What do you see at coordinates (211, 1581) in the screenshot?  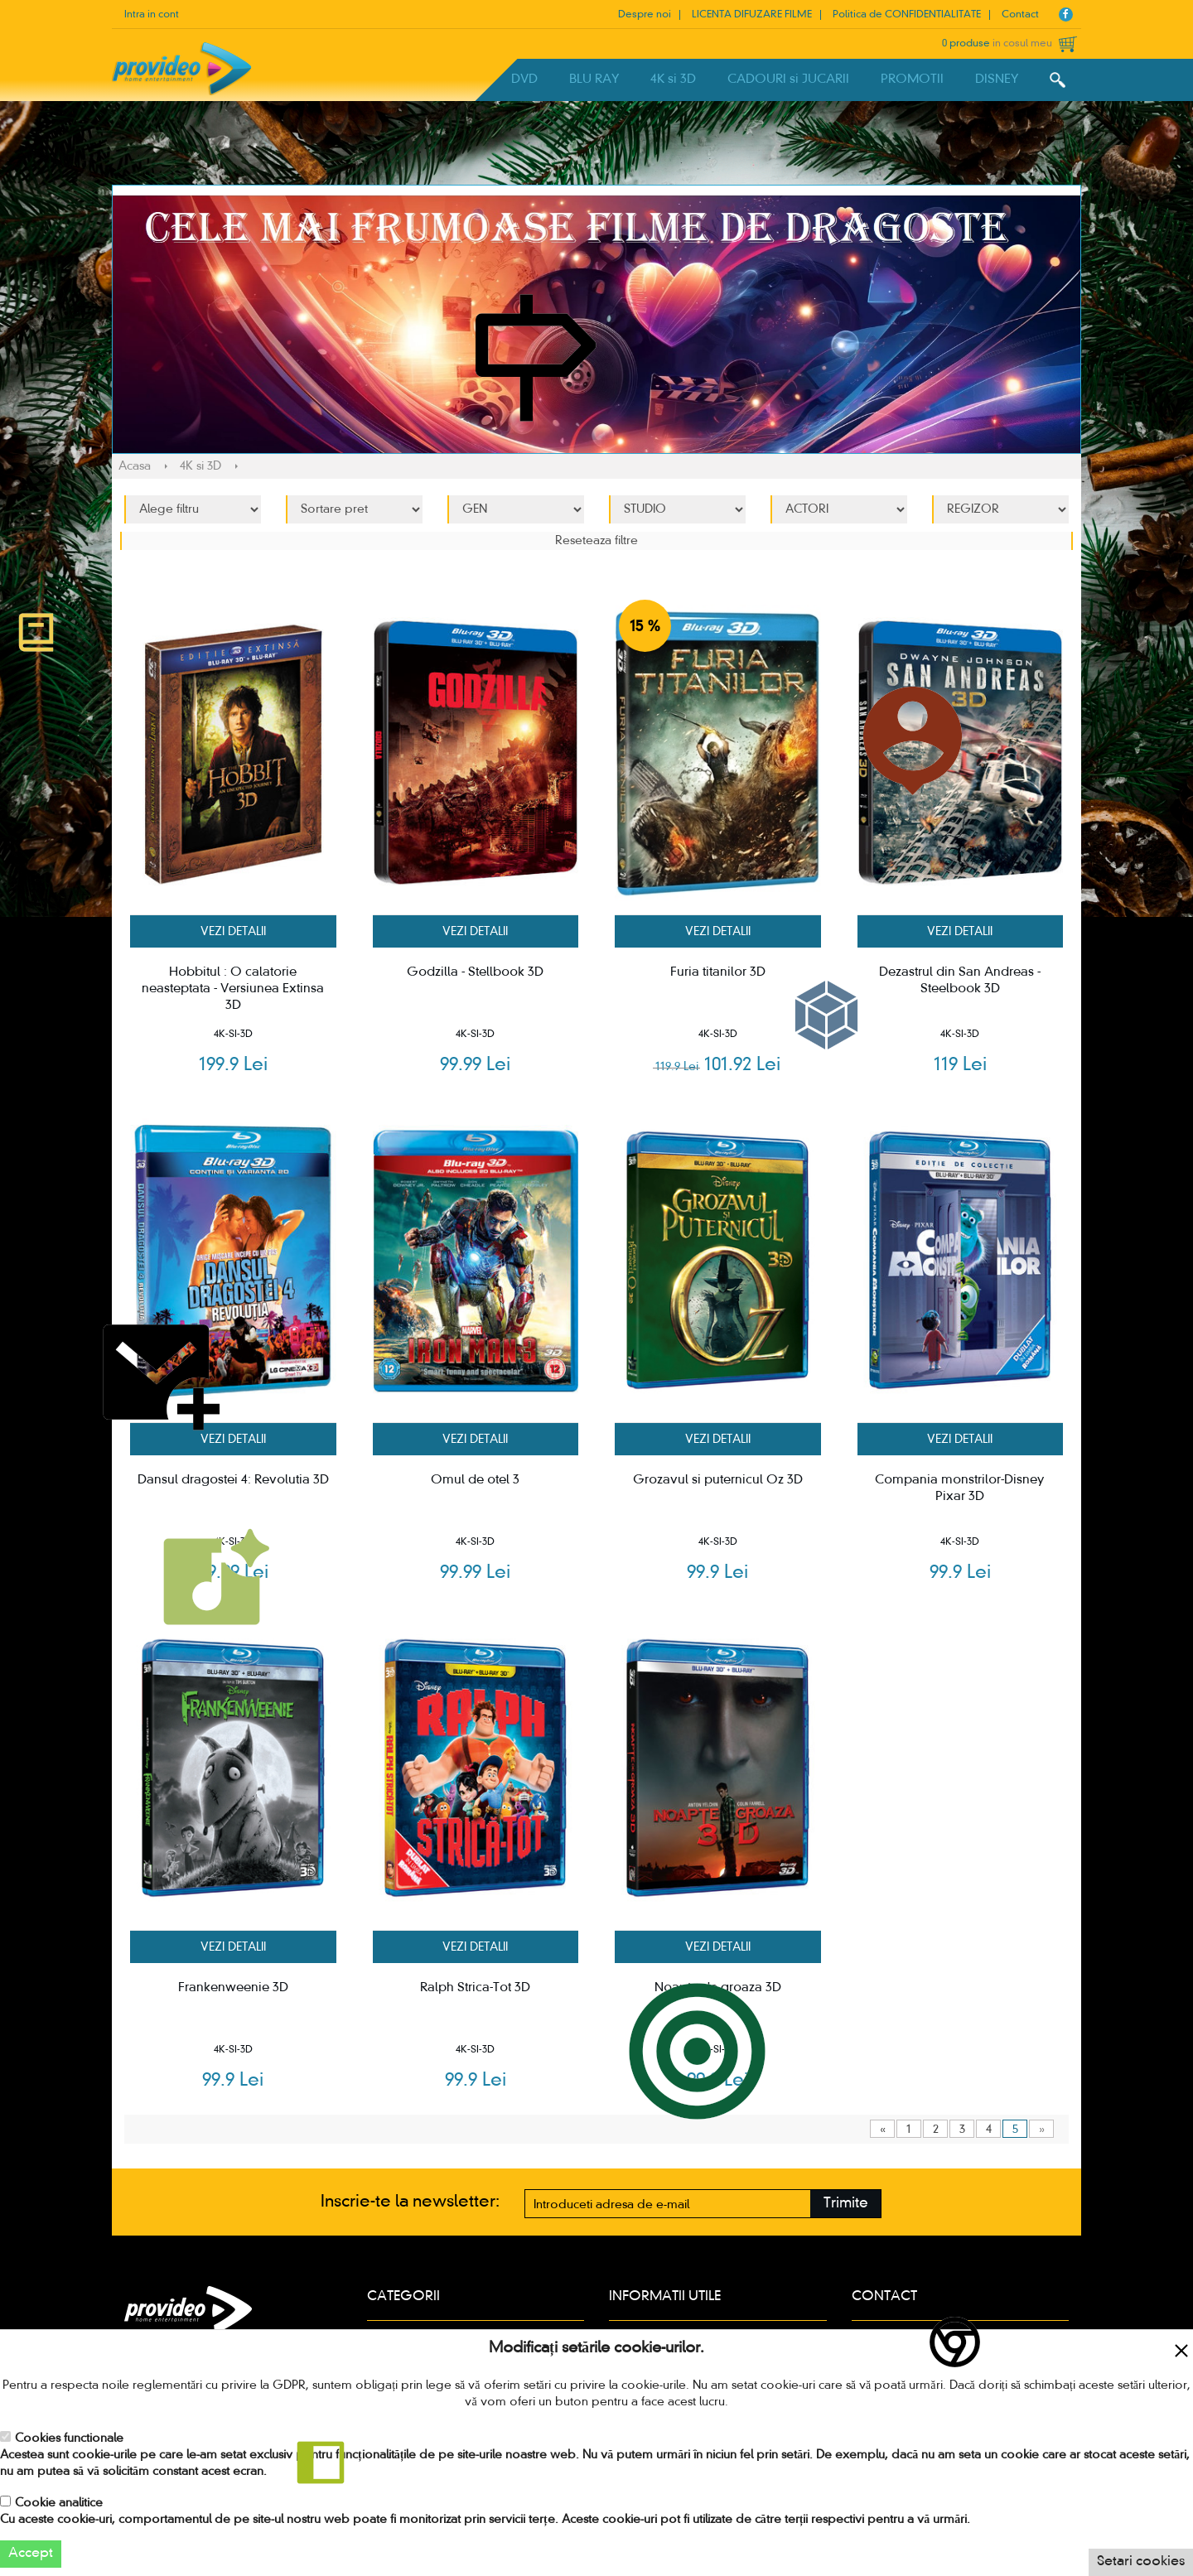 I see `ai-powered music or audio generation` at bounding box center [211, 1581].